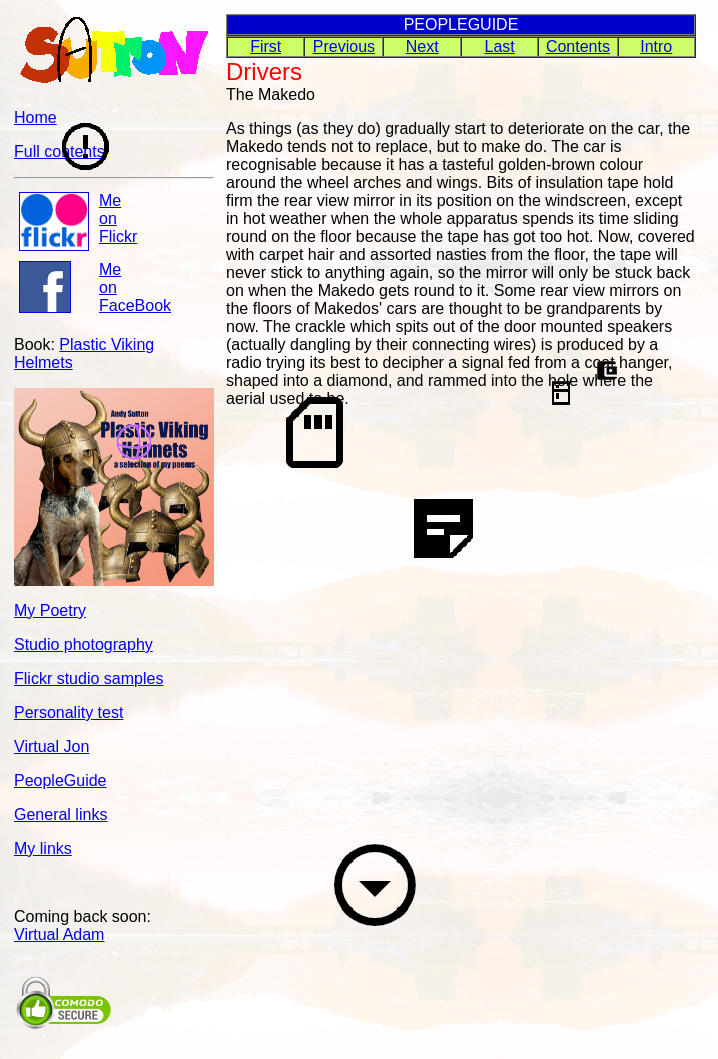 The width and height of the screenshot is (718, 1059). What do you see at coordinates (85, 146) in the screenshot?
I see `indicates an error or problem has occurred` at bounding box center [85, 146].